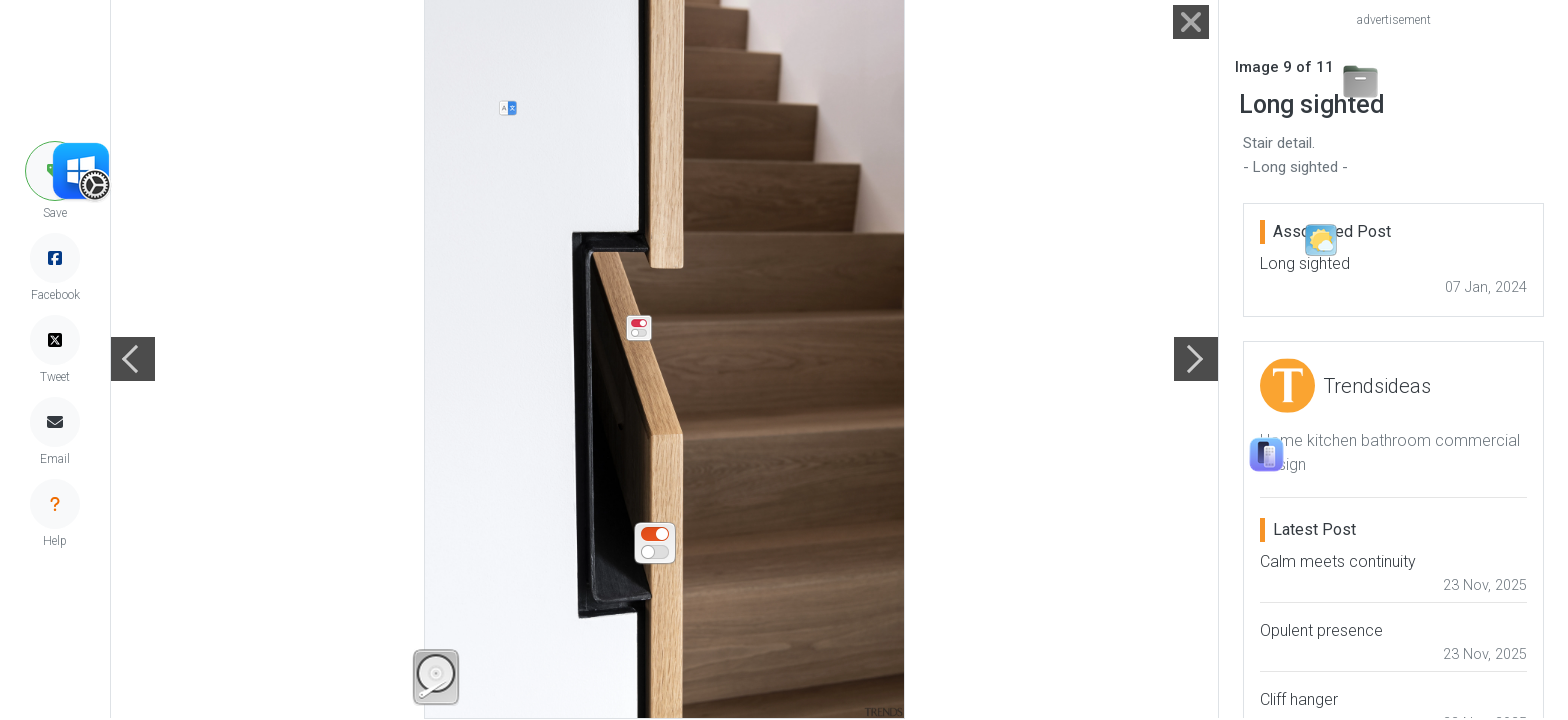 This screenshot has width=1568, height=720. Describe the element at coordinates (639, 328) in the screenshot. I see `open gnome tweaks settings` at that location.